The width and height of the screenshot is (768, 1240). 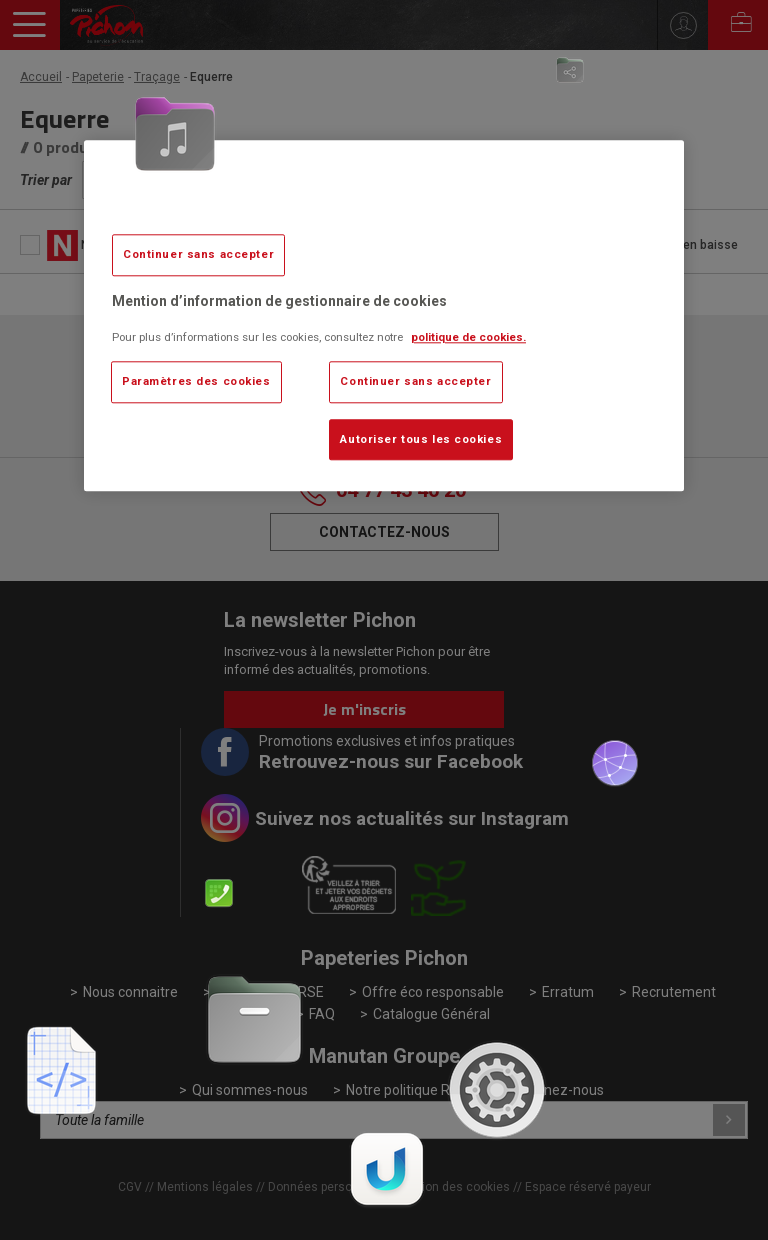 I want to click on access network workgroup or shared resources, so click(x=615, y=763).